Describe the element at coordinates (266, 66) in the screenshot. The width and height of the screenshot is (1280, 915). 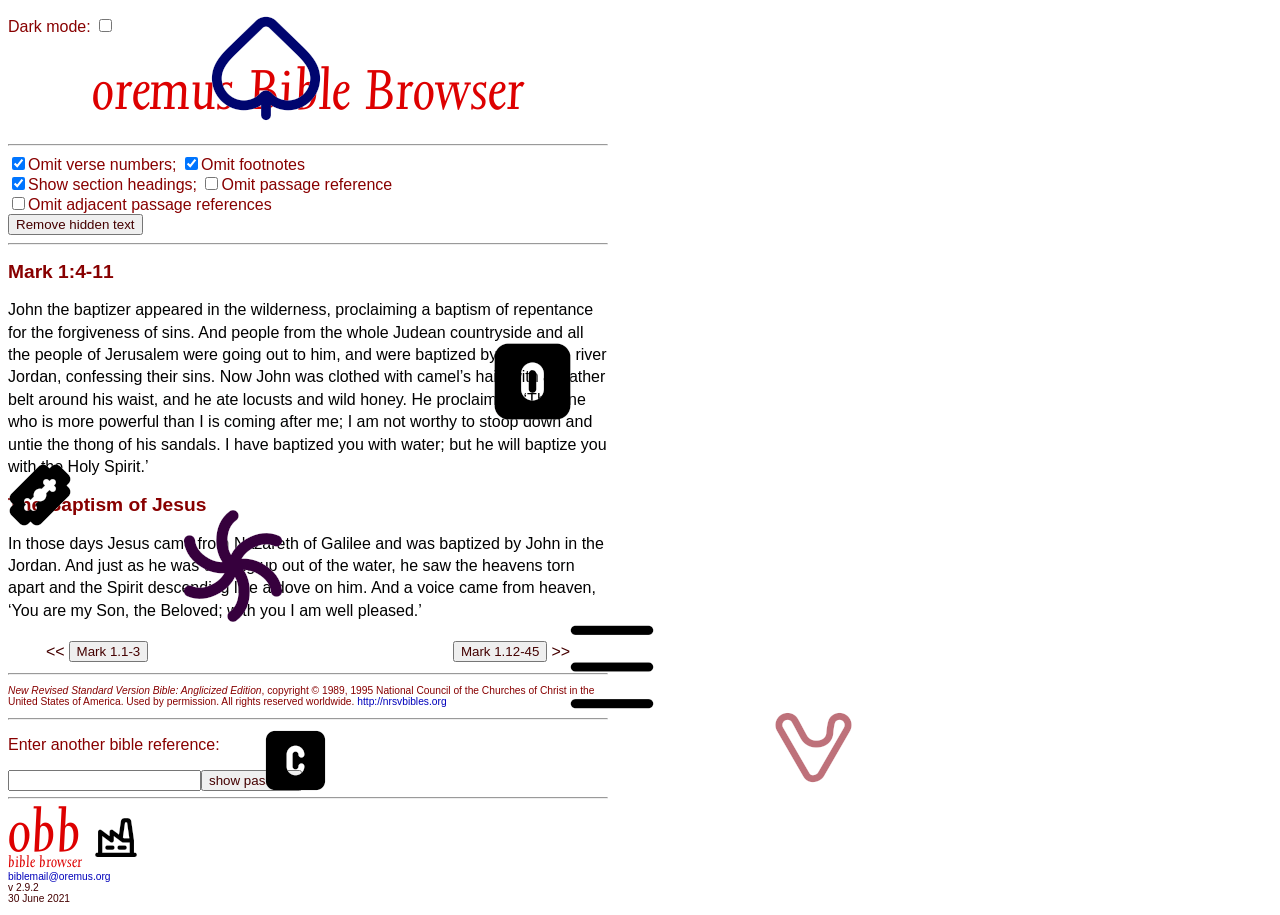
I see `spade suit symbol for card games` at that location.